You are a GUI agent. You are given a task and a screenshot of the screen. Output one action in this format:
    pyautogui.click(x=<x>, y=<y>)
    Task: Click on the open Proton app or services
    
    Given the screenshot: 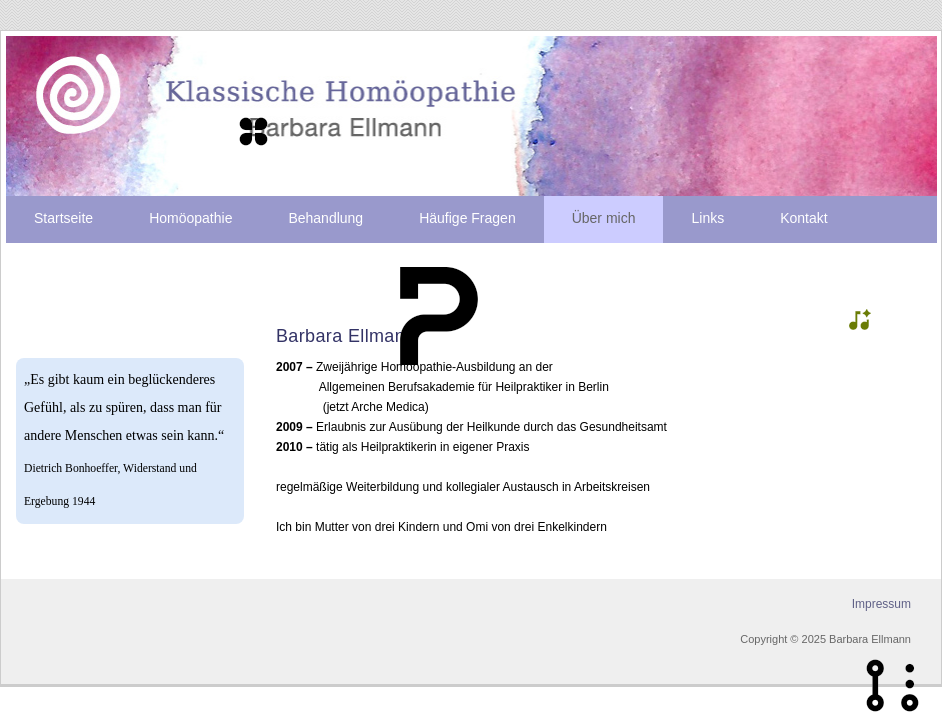 What is the action you would take?
    pyautogui.click(x=439, y=316)
    